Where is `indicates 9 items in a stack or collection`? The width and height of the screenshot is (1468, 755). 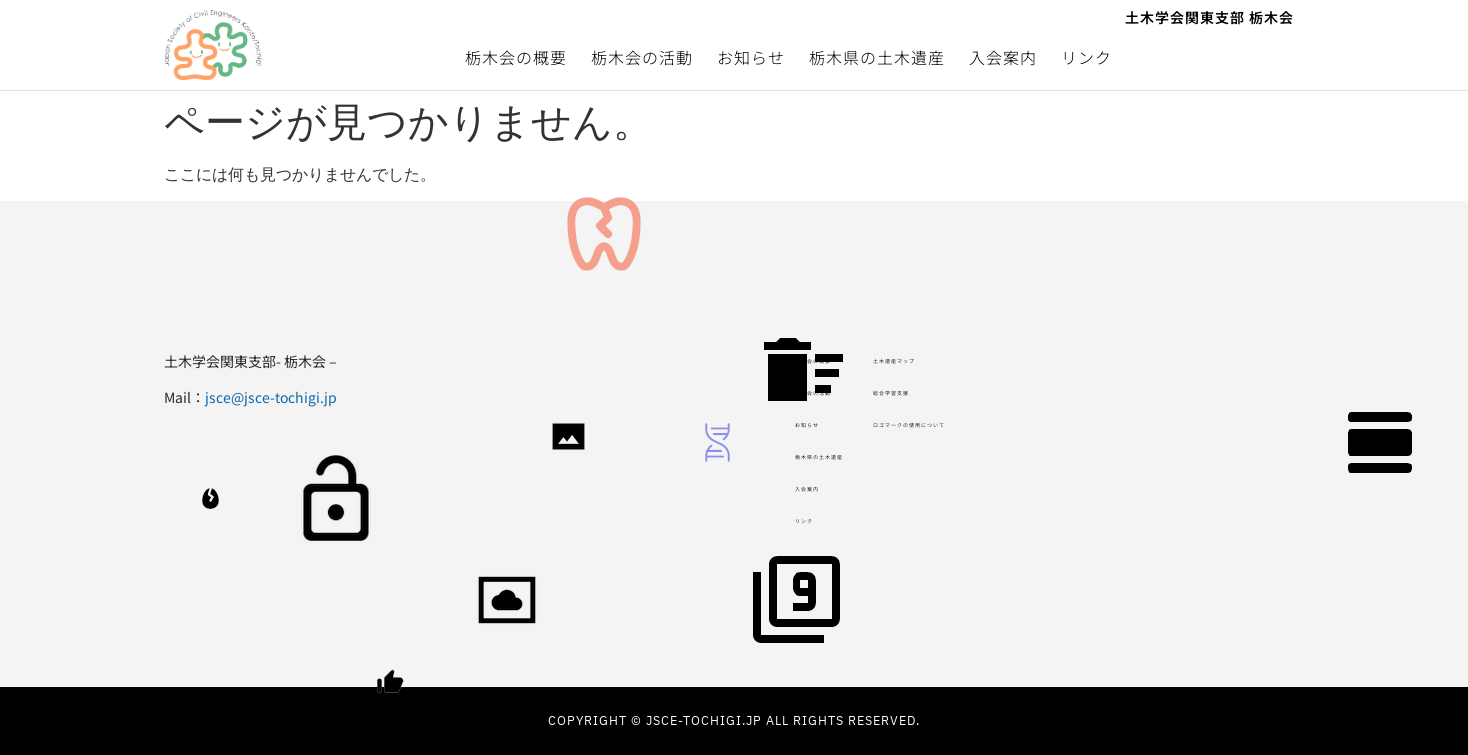 indicates 9 items in a stack or collection is located at coordinates (796, 599).